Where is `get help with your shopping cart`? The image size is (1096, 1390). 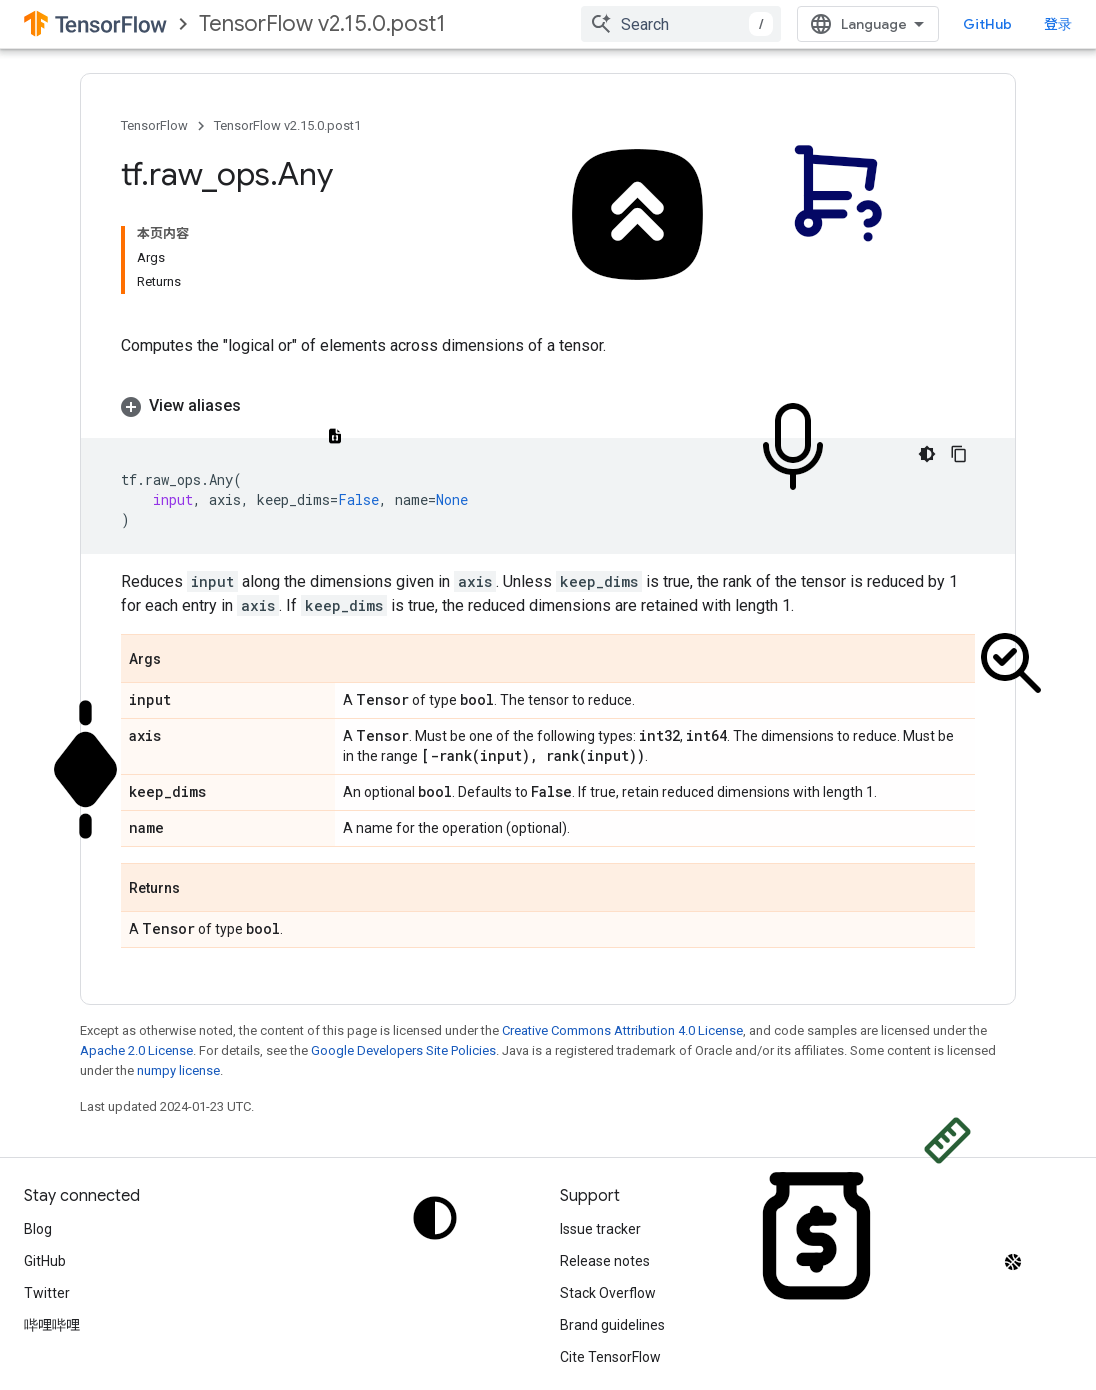
get help with your shopping cart is located at coordinates (836, 191).